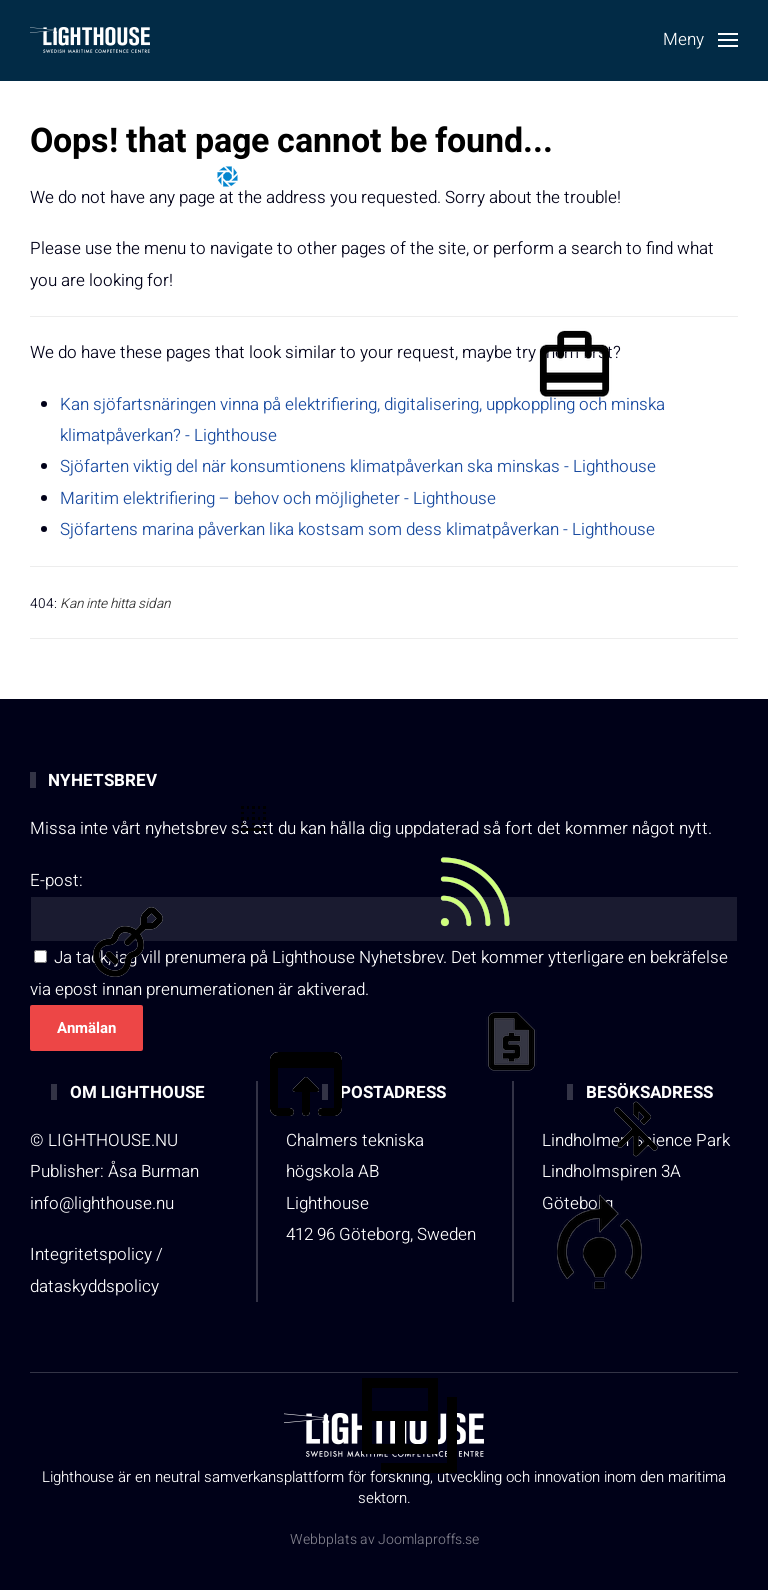  I want to click on access music or instrument settings, so click(128, 942).